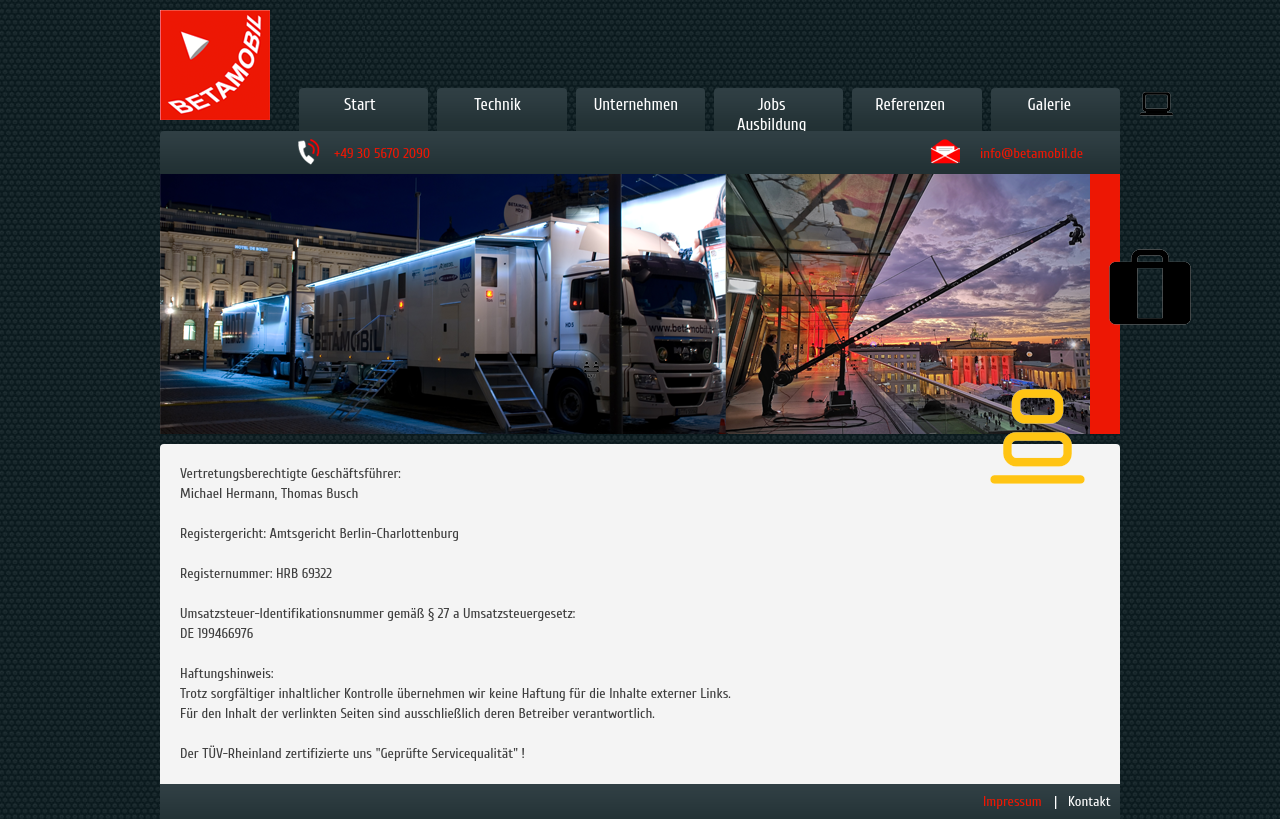 Image resolution: width=1280 pixels, height=819 pixels. I want to click on access travel or trip planning features, so click(1150, 290).